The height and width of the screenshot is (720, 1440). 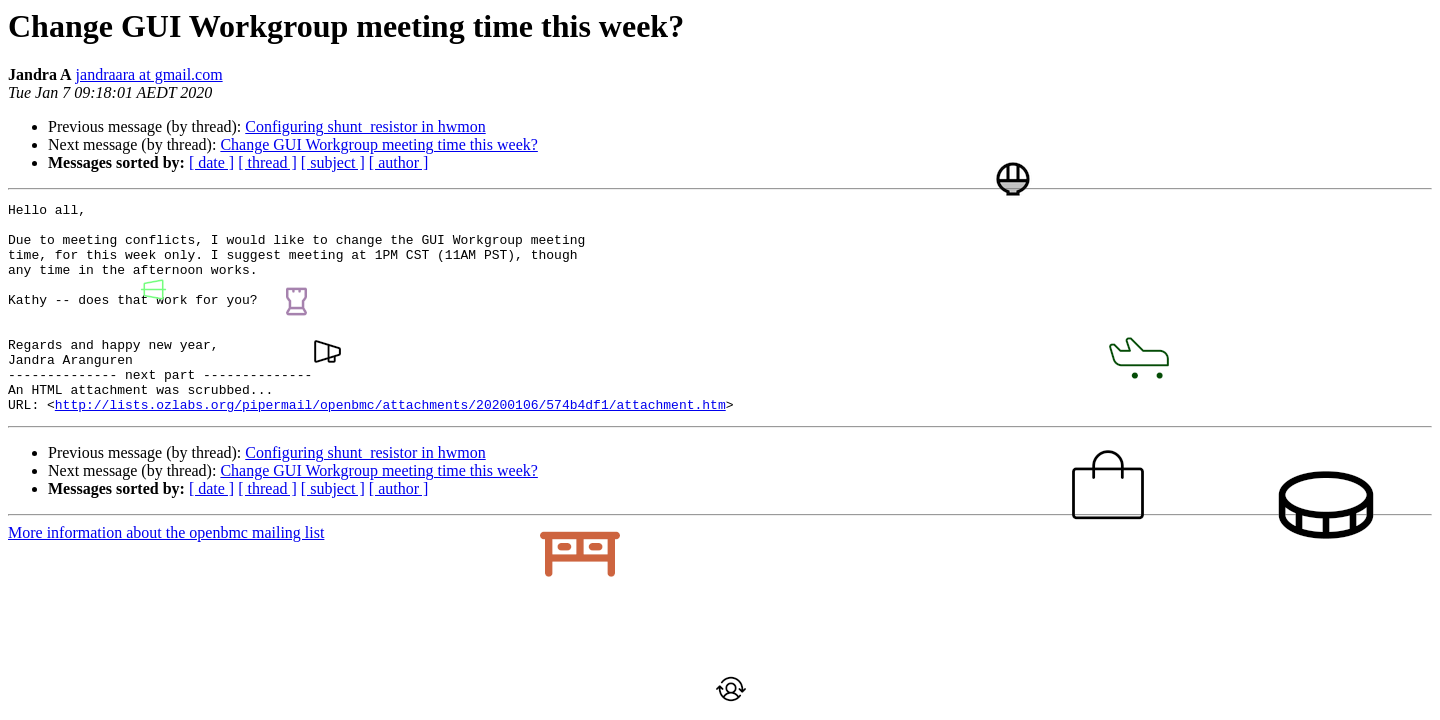 I want to click on access workspace or desk settings, so click(x=580, y=553).